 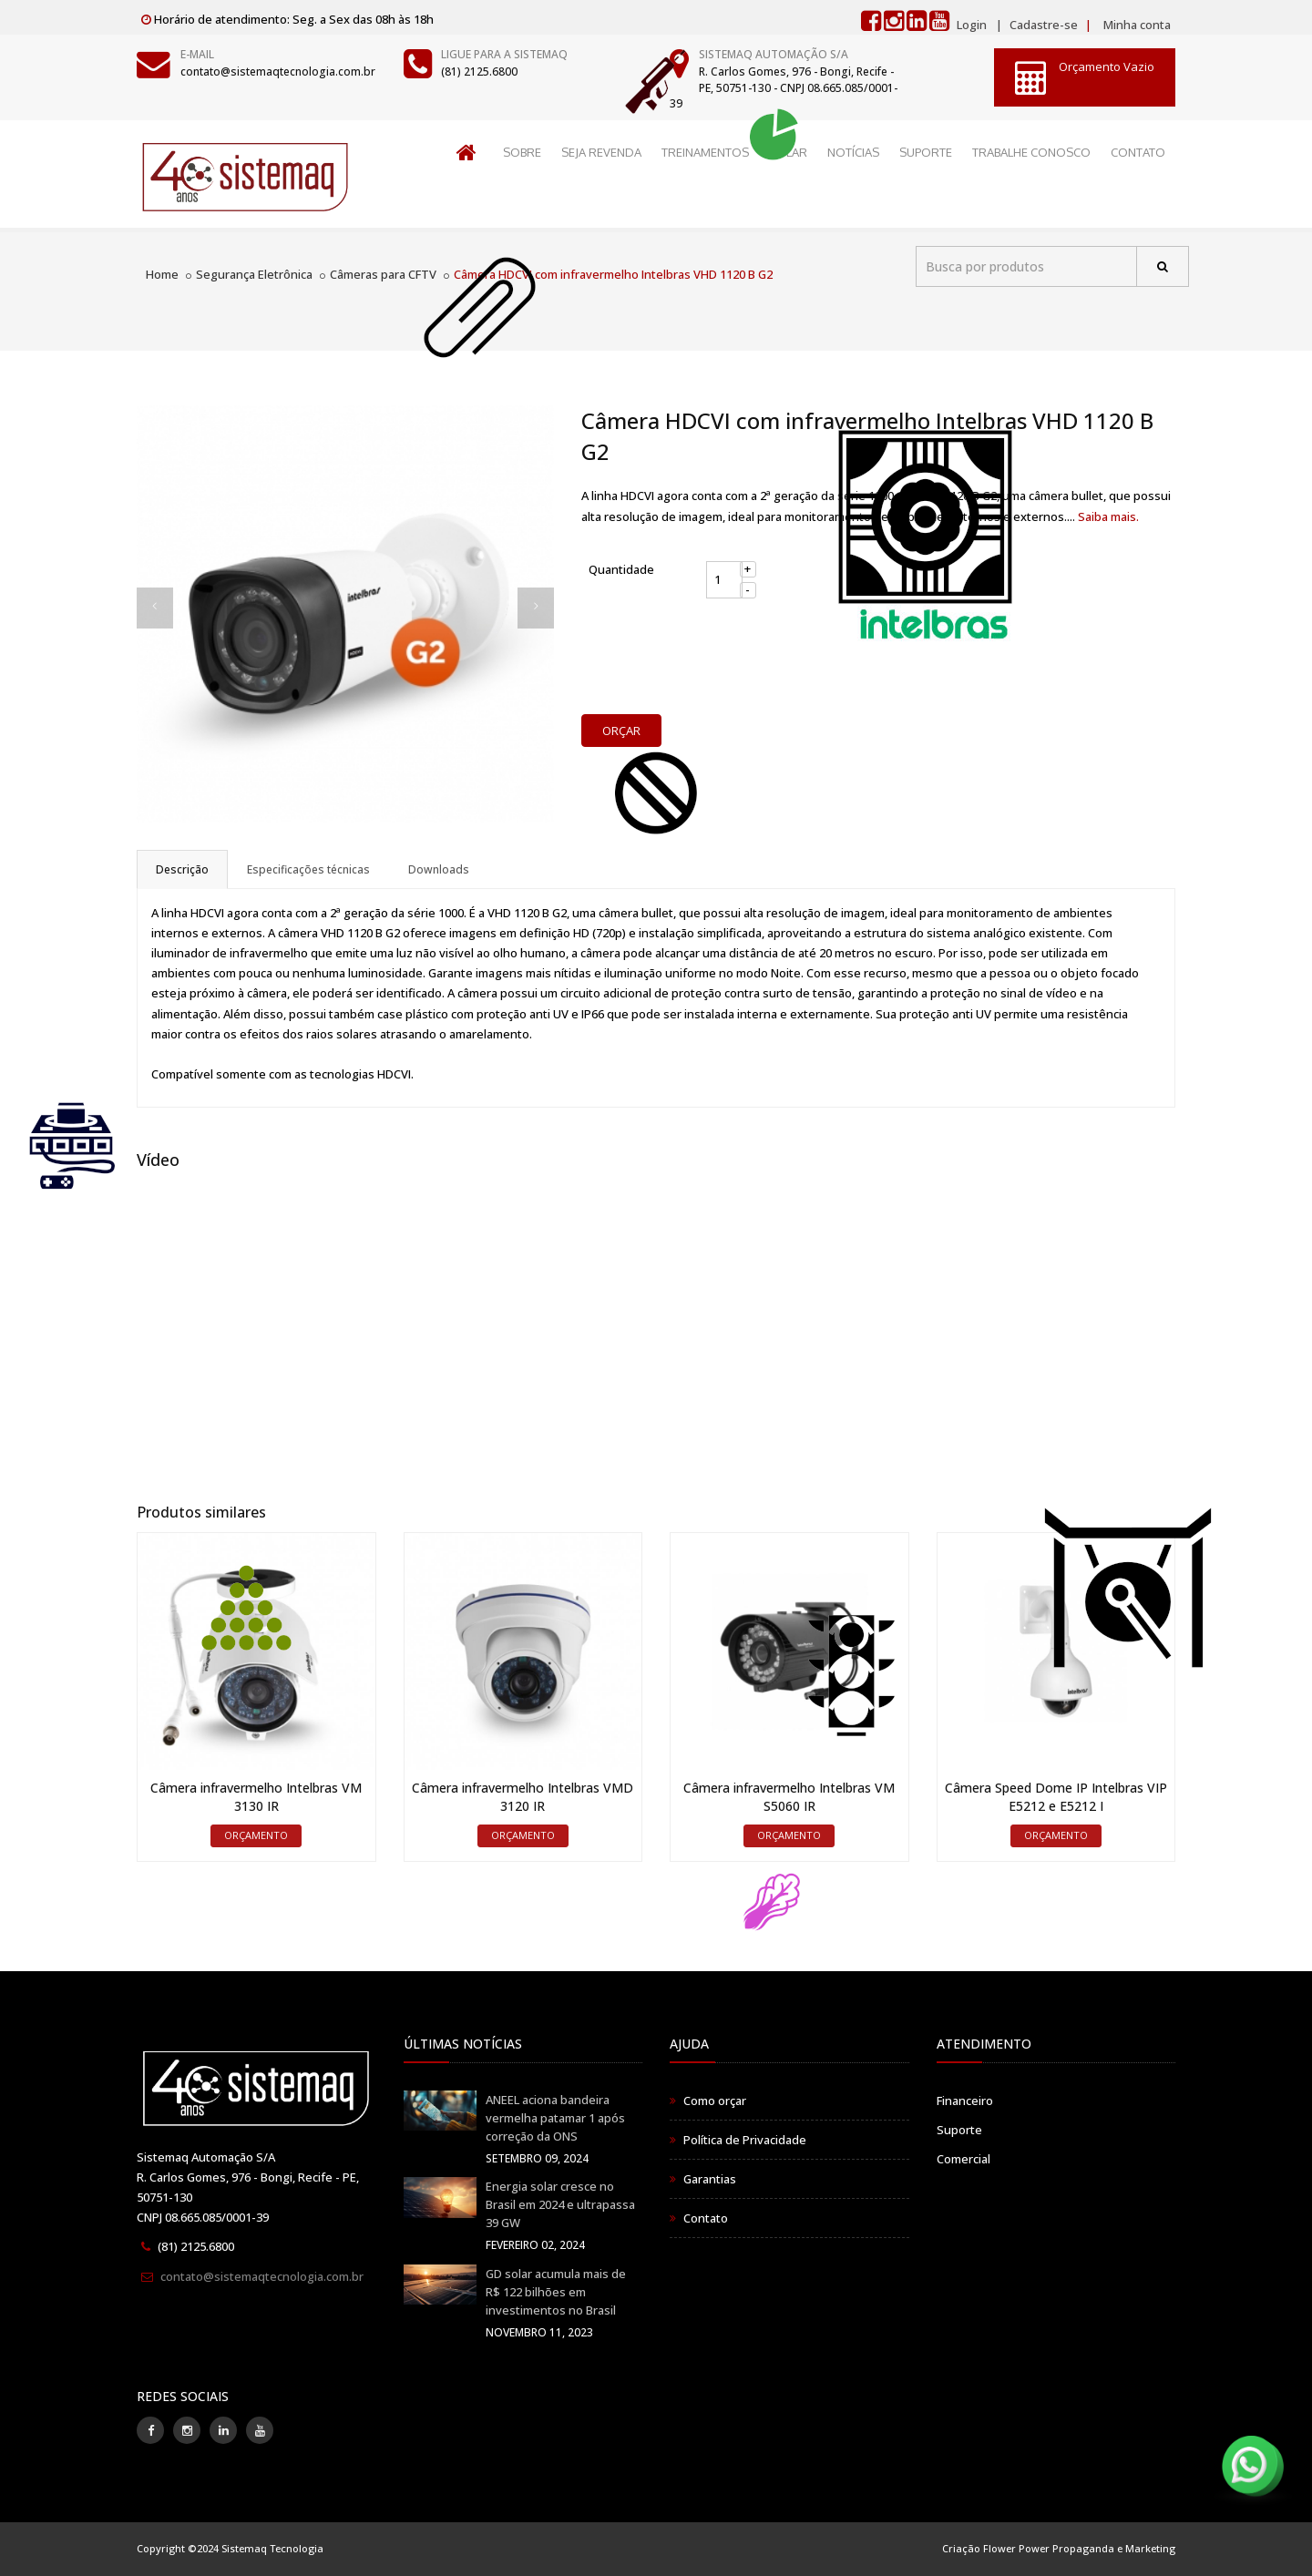 What do you see at coordinates (772, 1902) in the screenshot?
I see `select bok choy as an ingredient` at bounding box center [772, 1902].